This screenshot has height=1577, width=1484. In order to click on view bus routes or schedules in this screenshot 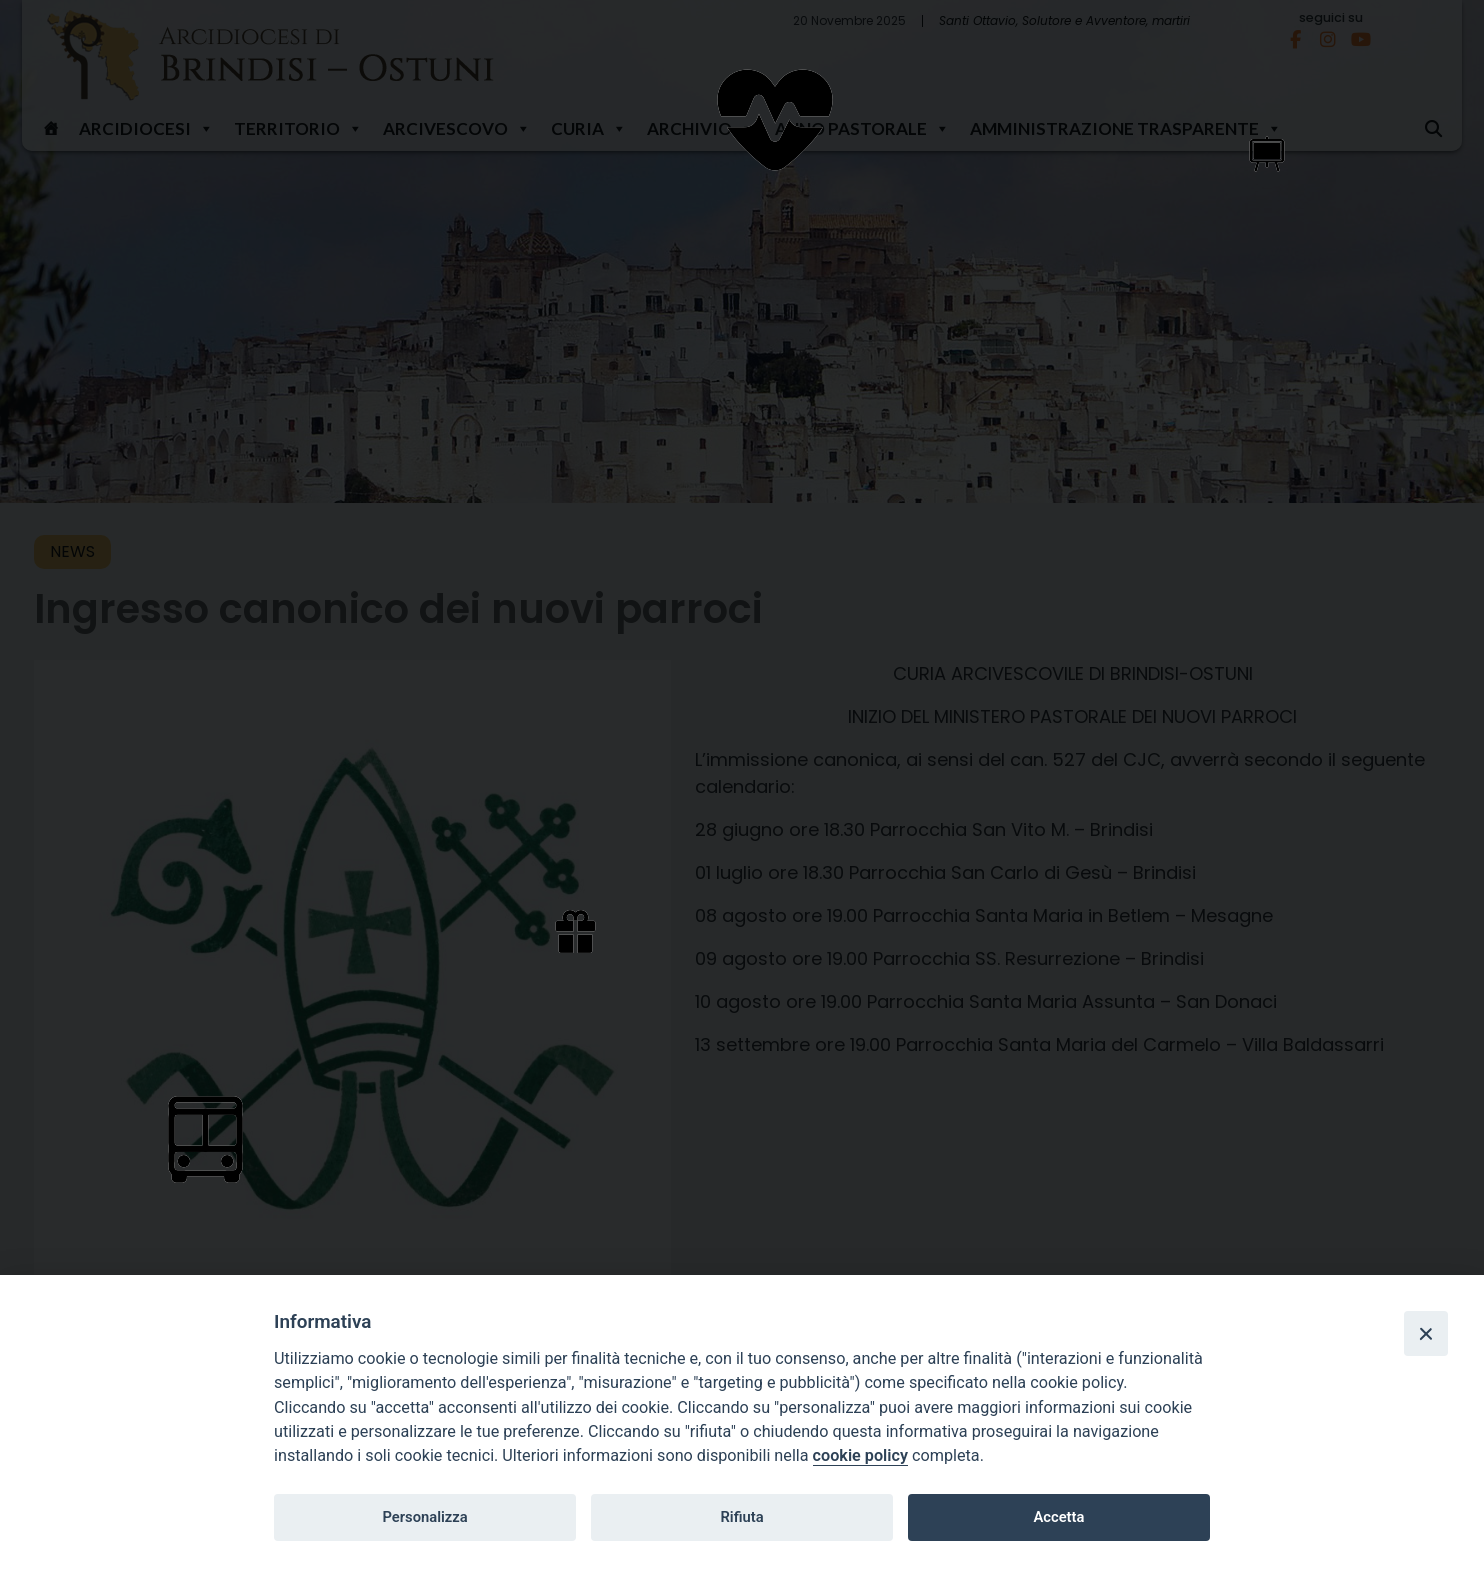, I will do `click(205, 1139)`.